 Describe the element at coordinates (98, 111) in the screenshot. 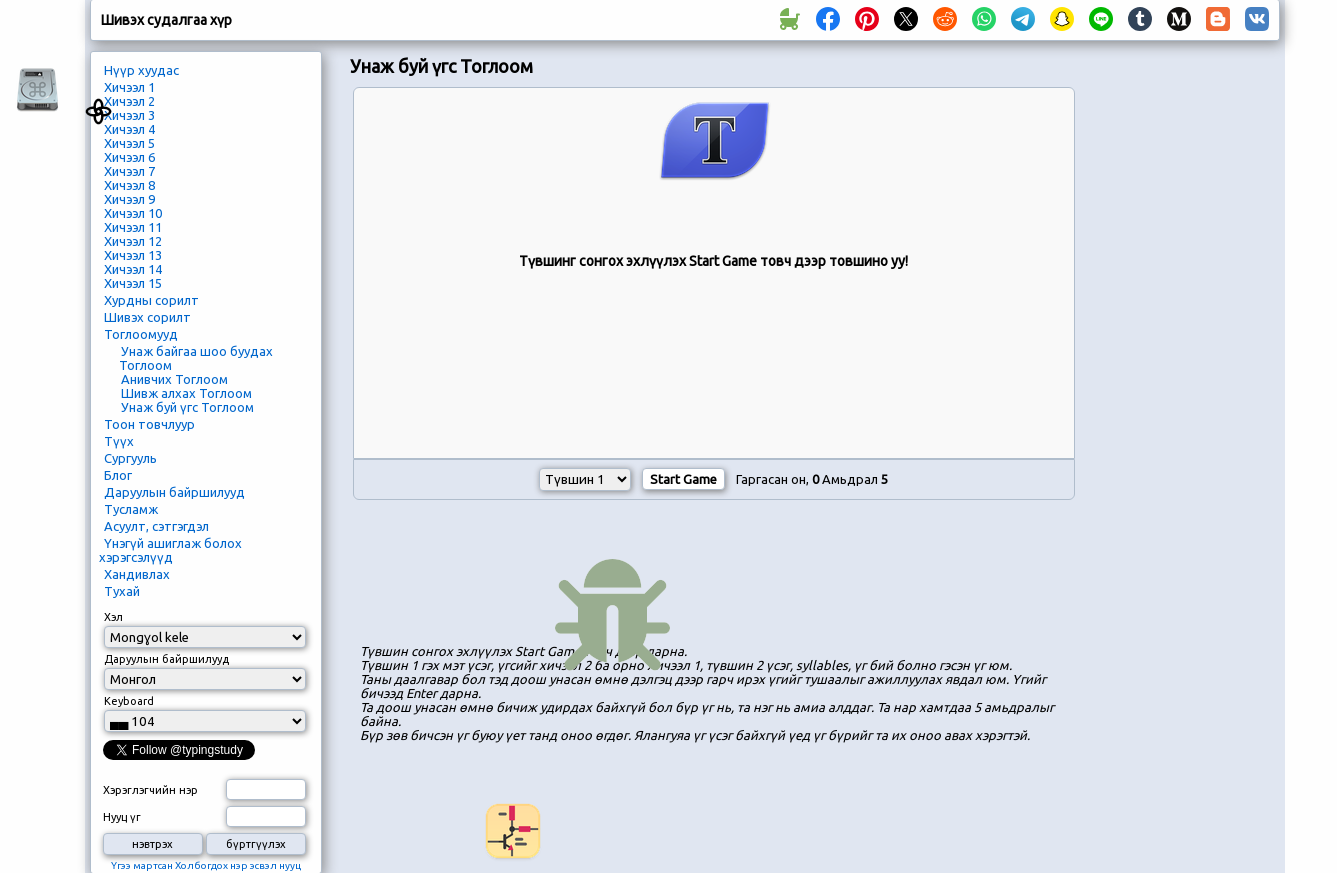

I see `supernova app or service branding` at that location.